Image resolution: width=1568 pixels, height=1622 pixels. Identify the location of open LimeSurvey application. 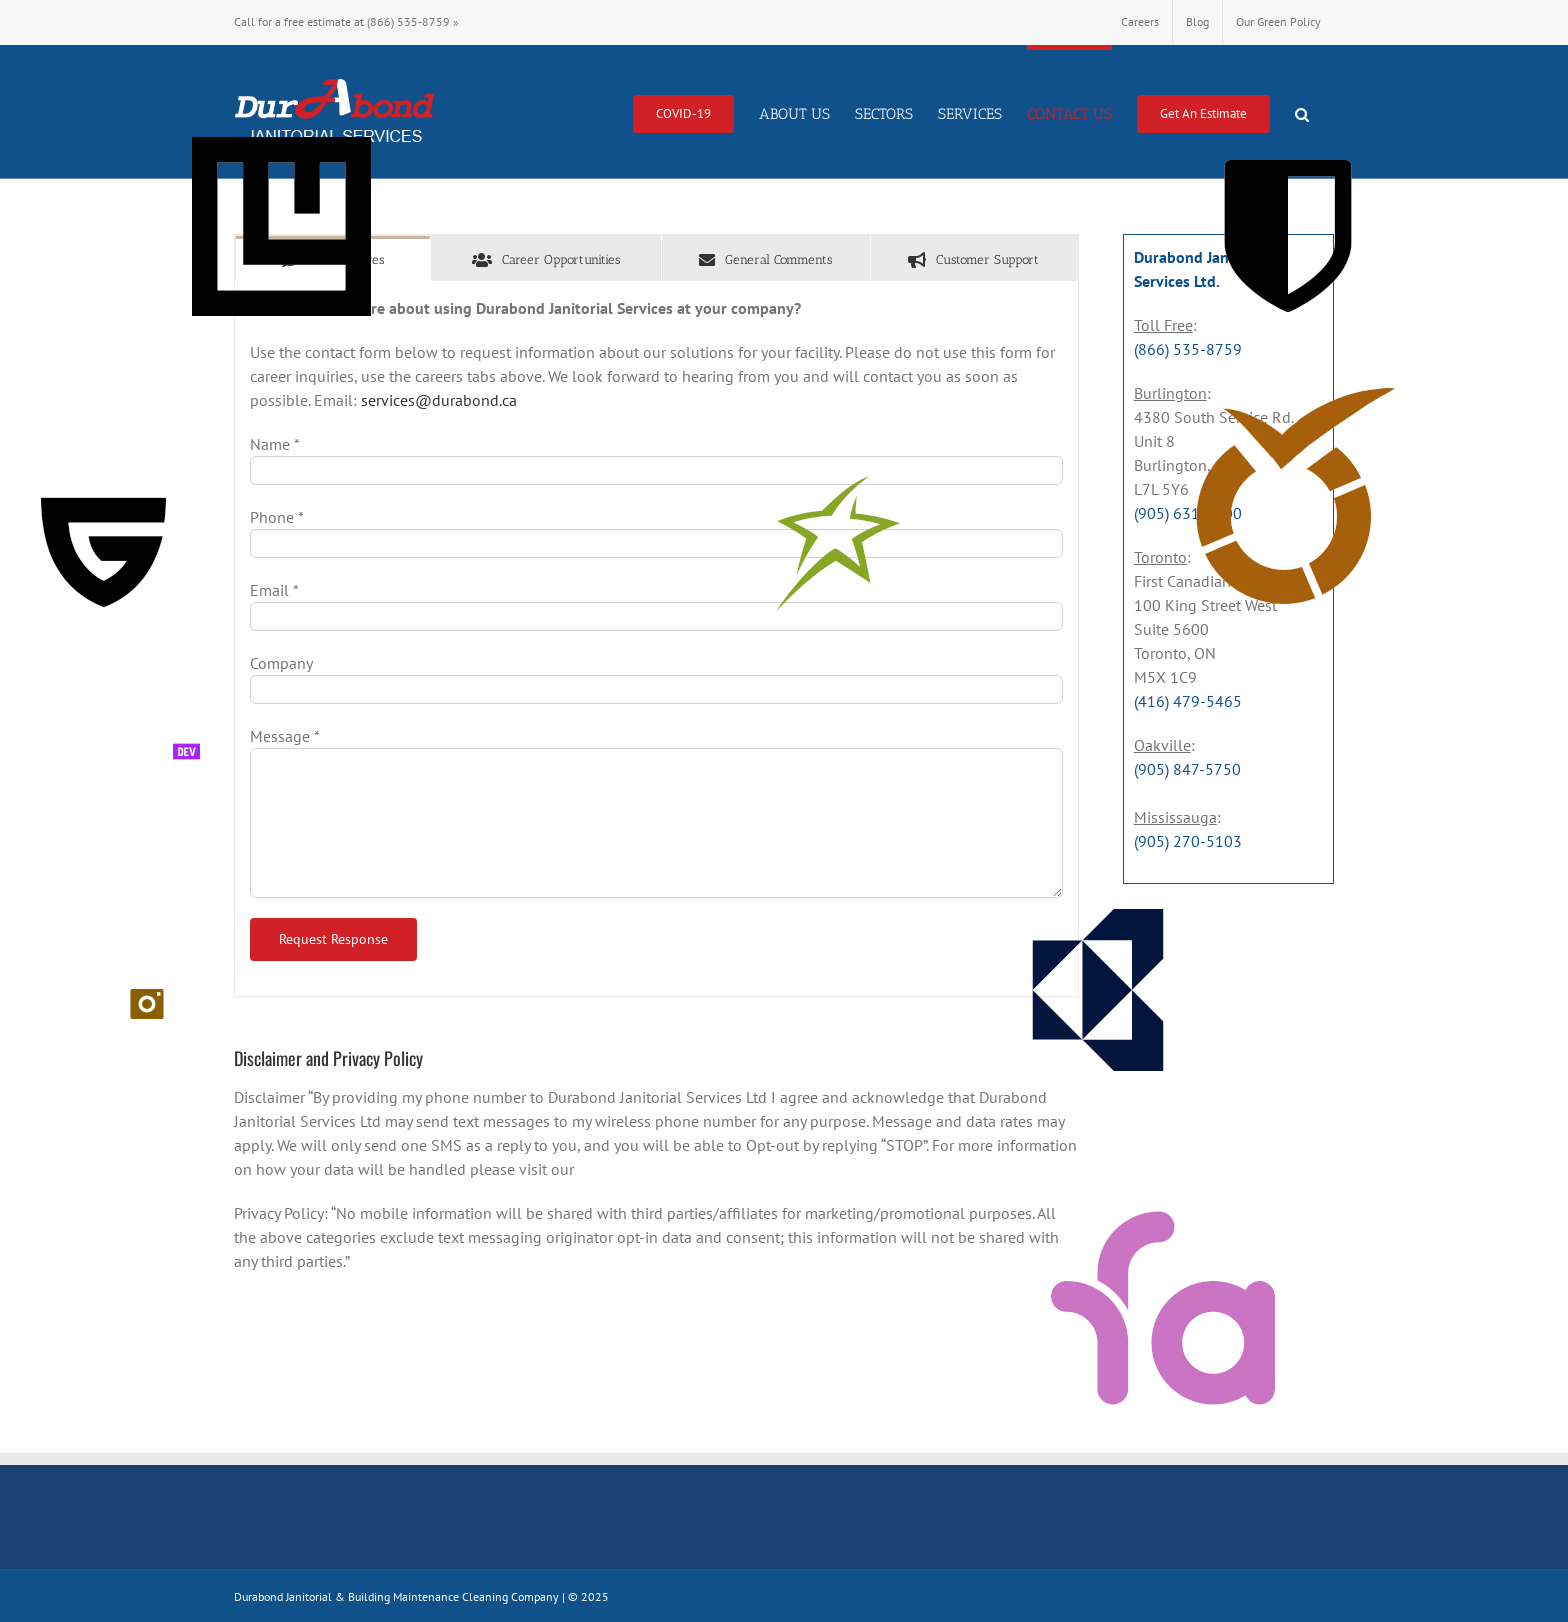
(1296, 496).